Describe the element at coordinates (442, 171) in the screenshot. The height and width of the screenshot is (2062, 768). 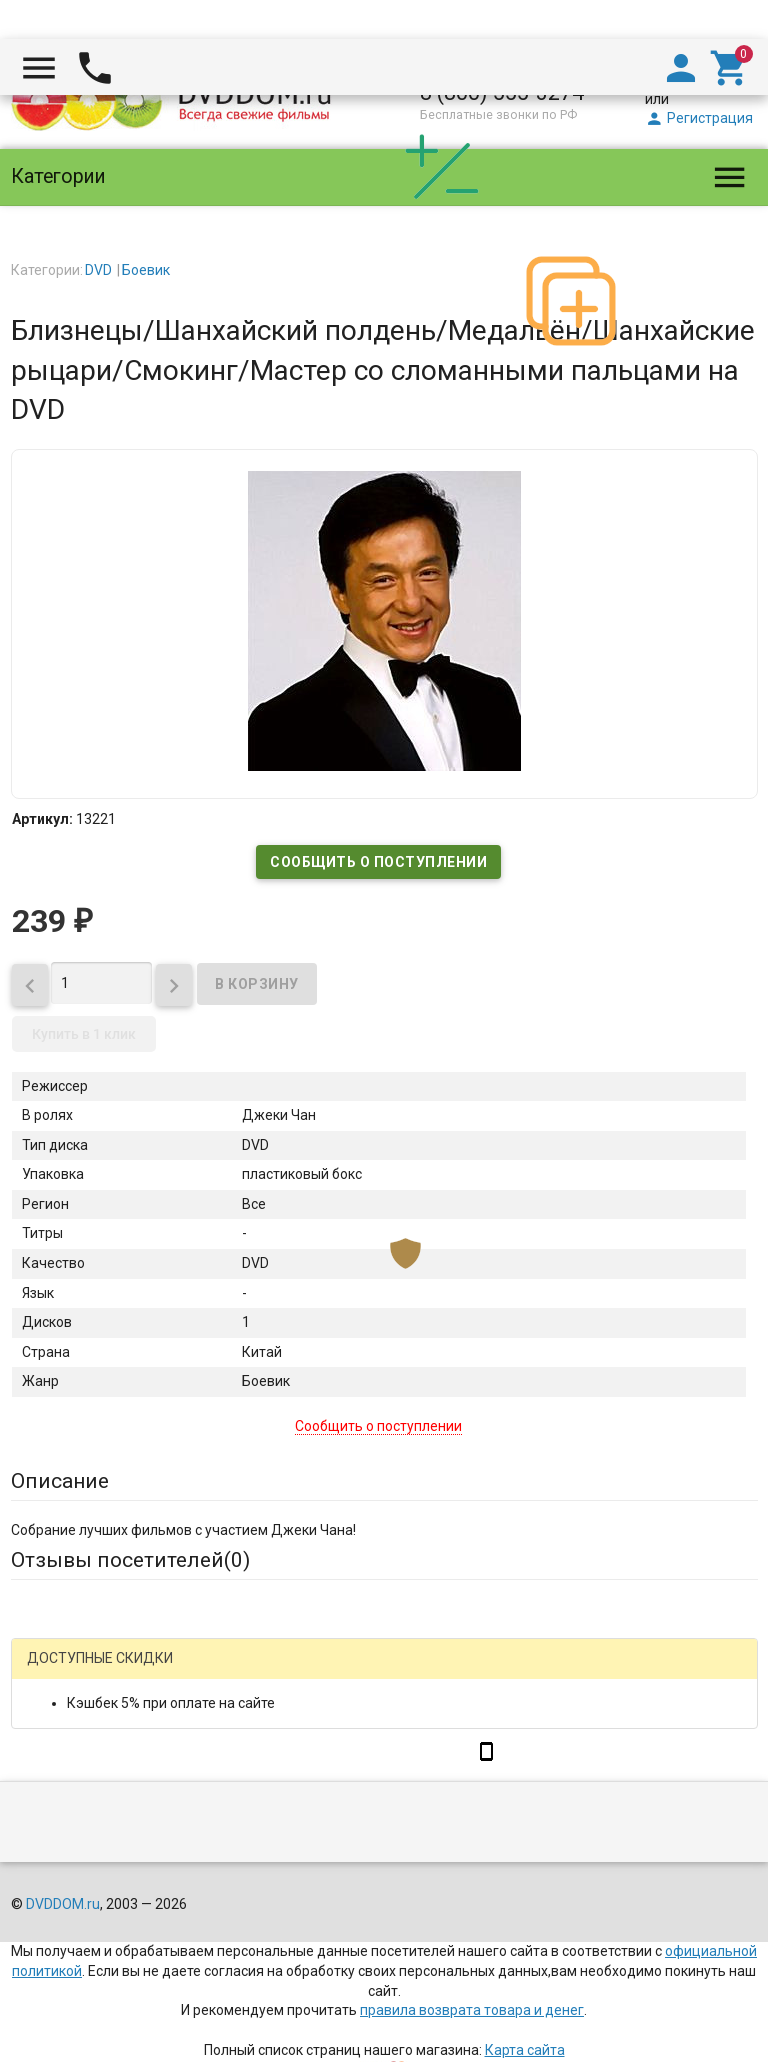
I see `toggle between adding and subtracting values` at that location.